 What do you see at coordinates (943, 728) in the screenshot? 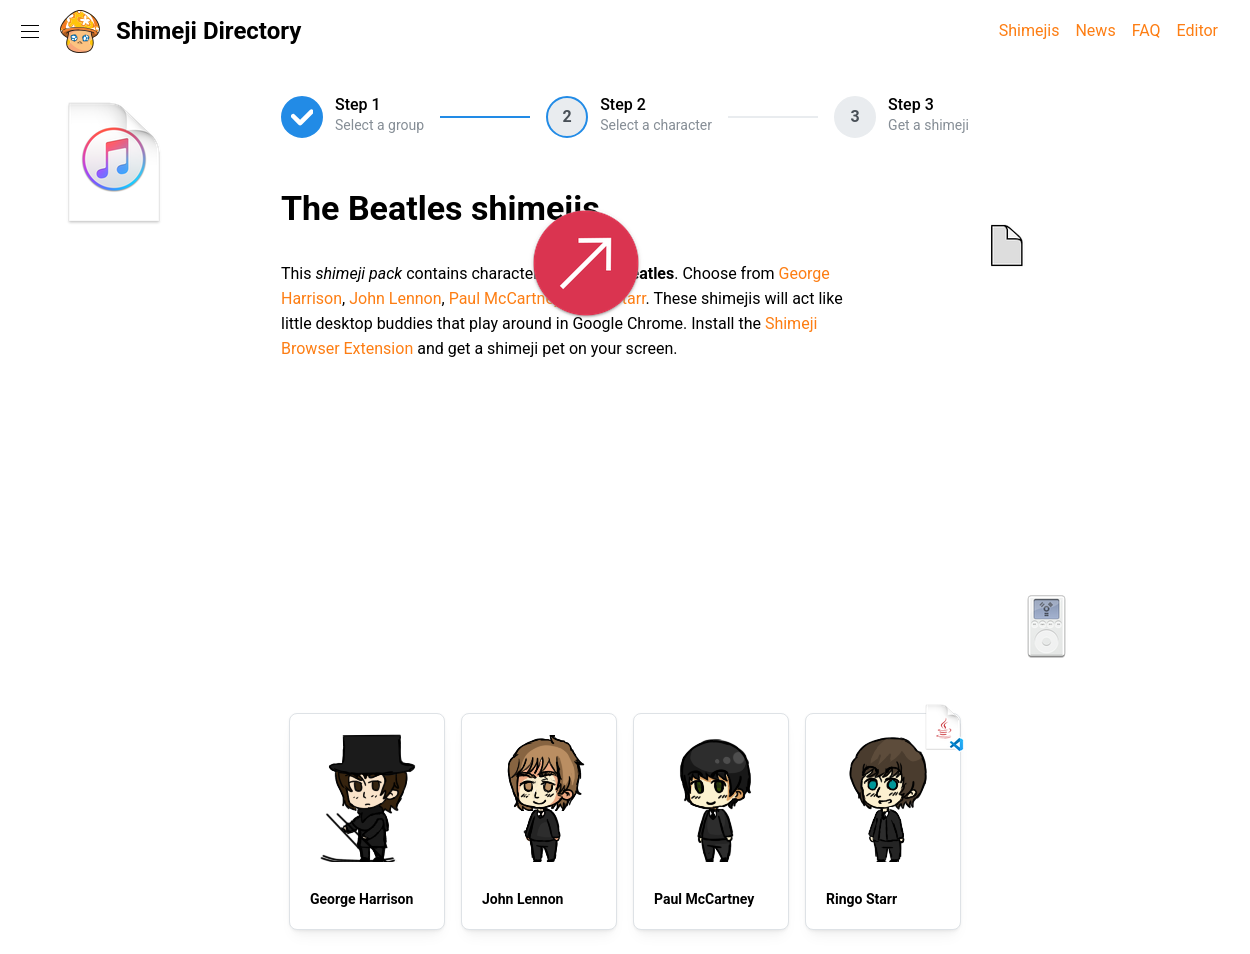
I see `open a Java file in Visual Studio Code` at bounding box center [943, 728].